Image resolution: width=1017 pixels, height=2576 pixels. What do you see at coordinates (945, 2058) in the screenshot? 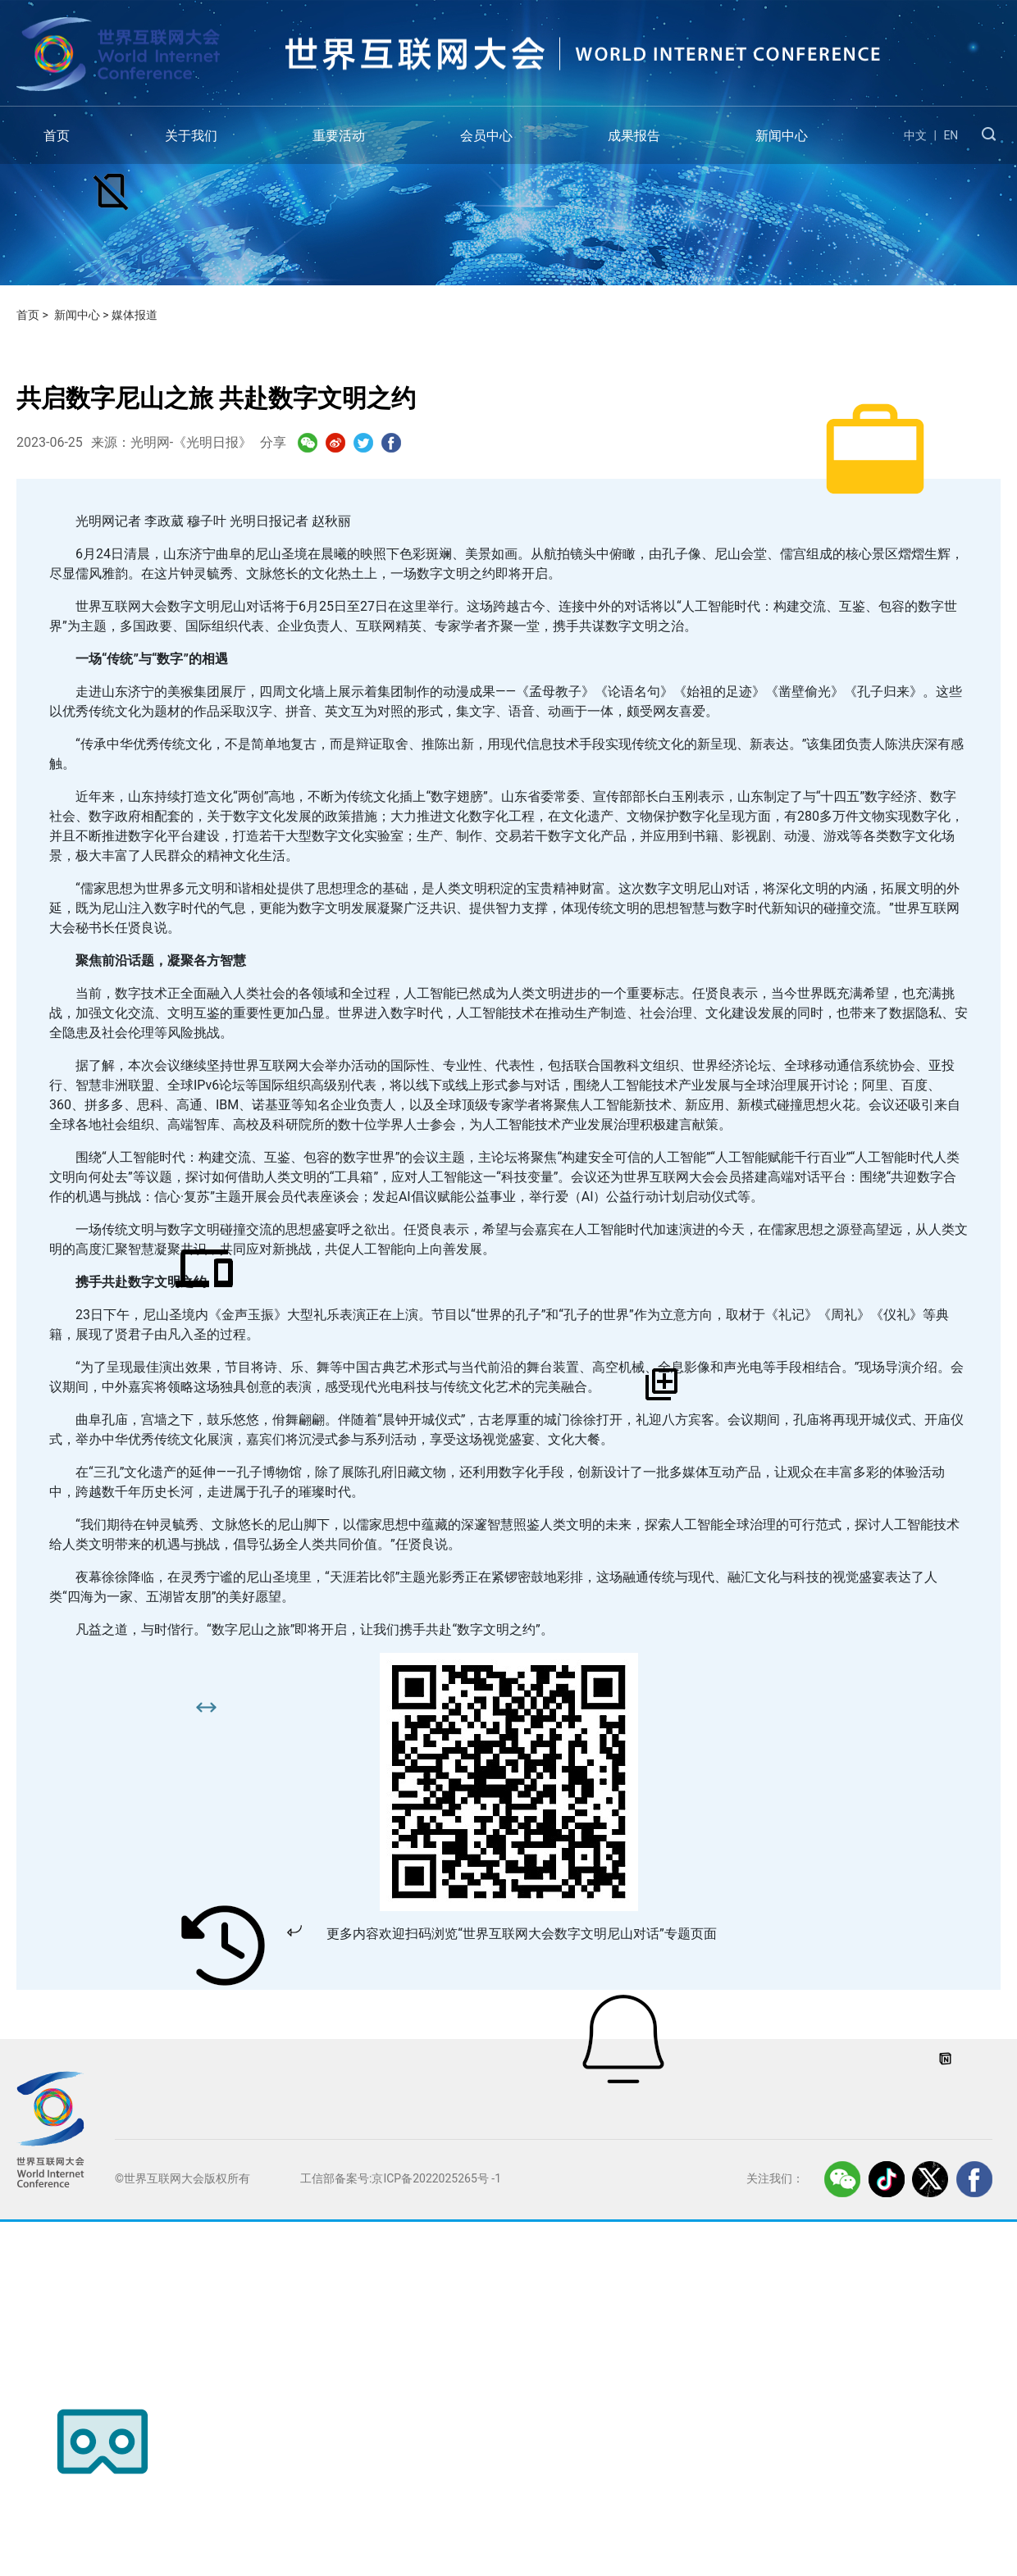
I see `open Notion app` at bounding box center [945, 2058].